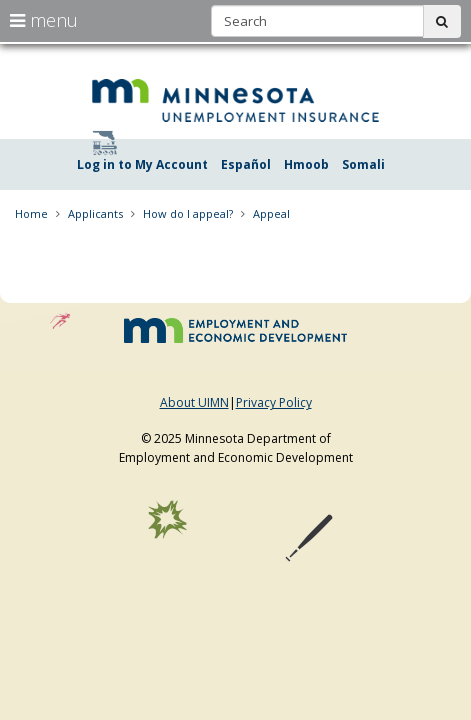  What do you see at coordinates (167, 519) in the screenshot?
I see `indicates a splat or impact effect in gameplay` at bounding box center [167, 519].